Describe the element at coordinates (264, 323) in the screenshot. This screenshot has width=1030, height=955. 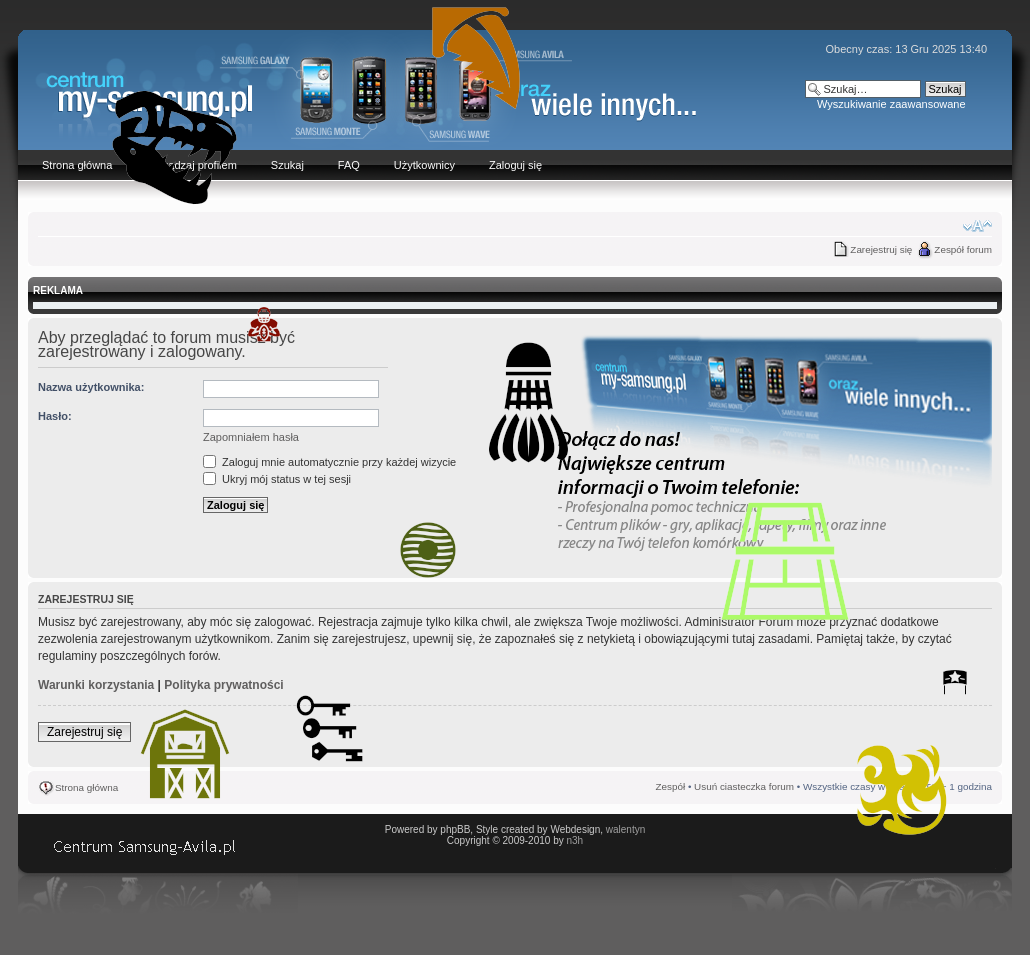
I see `view american football player profile` at that location.